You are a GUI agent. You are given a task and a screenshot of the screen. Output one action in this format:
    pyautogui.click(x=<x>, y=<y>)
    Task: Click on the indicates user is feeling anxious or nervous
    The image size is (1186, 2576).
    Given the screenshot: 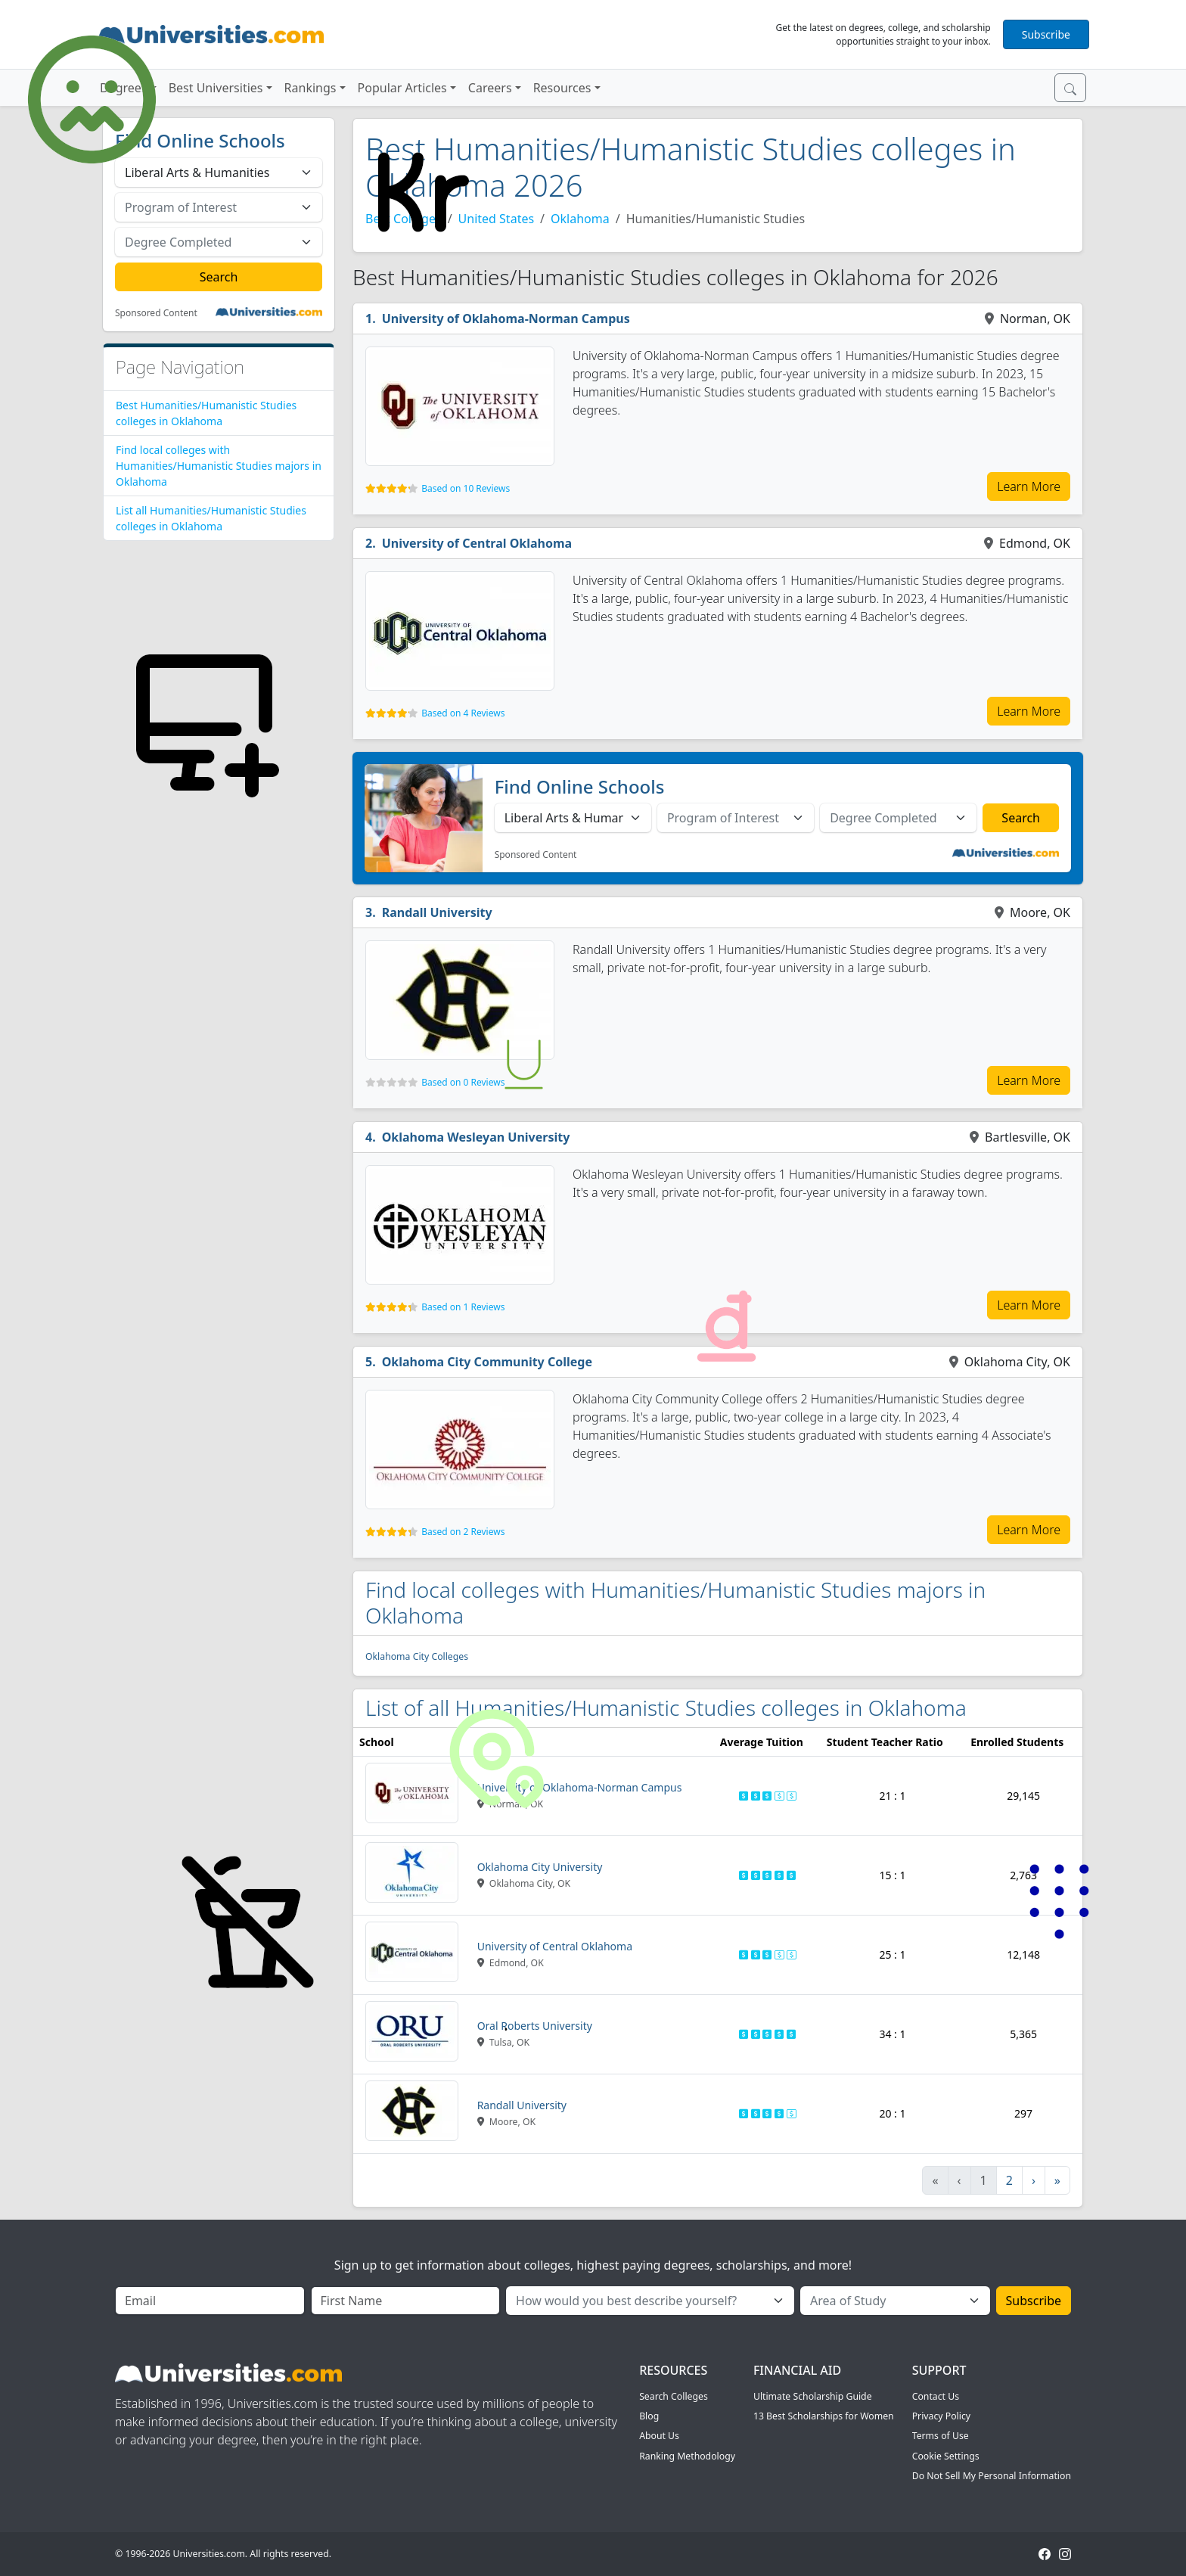 What is the action you would take?
    pyautogui.click(x=92, y=99)
    